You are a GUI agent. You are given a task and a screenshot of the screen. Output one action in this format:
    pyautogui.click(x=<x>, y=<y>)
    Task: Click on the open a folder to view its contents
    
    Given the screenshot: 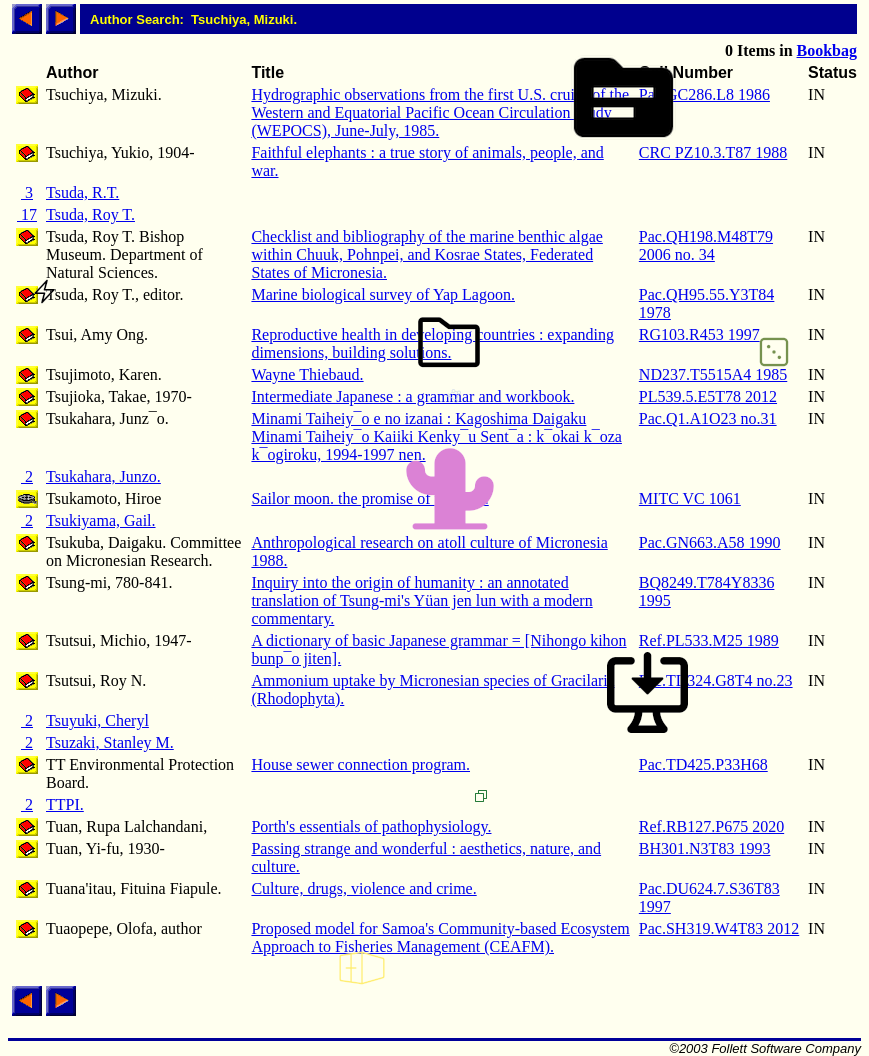 What is the action you would take?
    pyautogui.click(x=449, y=341)
    